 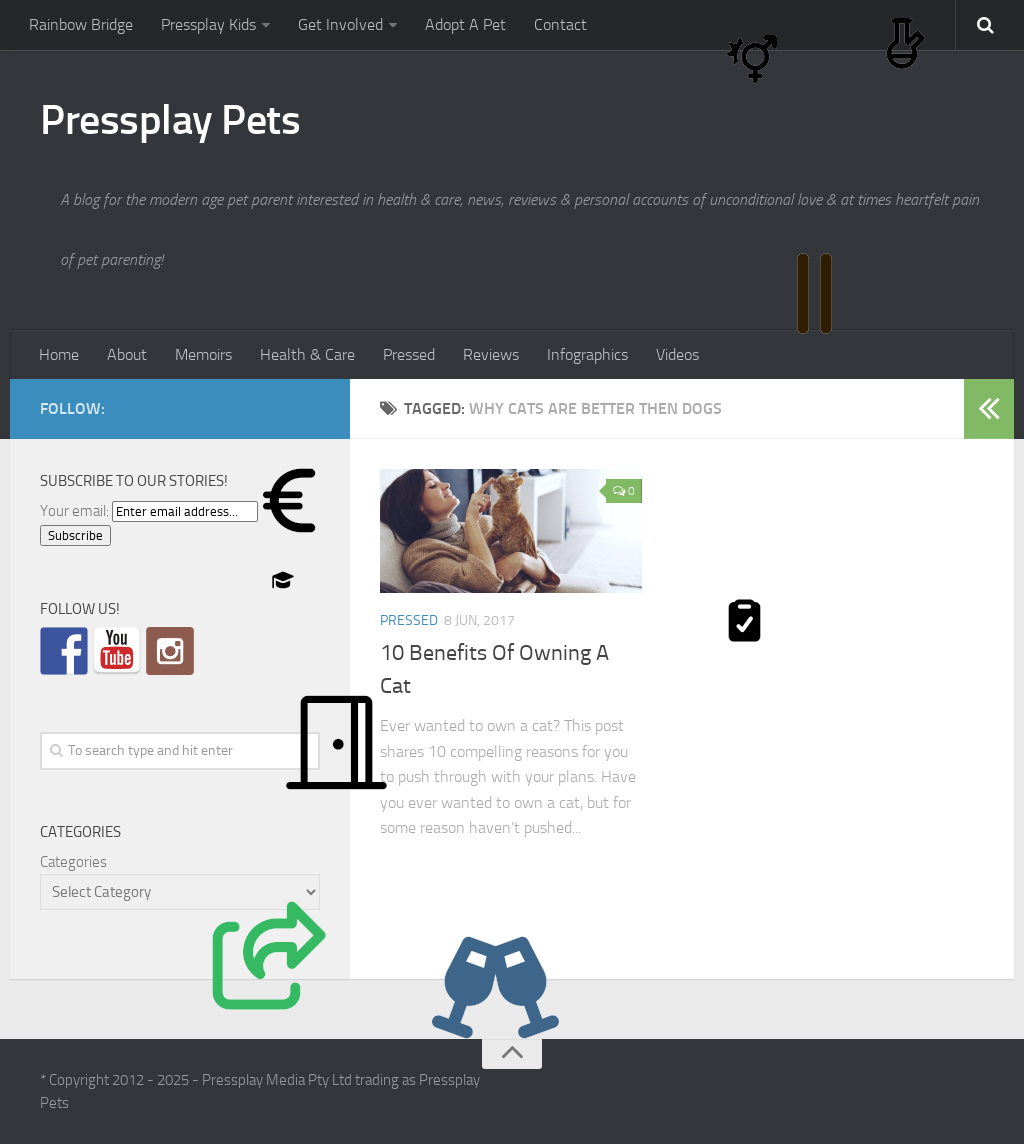 What do you see at coordinates (814, 293) in the screenshot?
I see `drag to resize or reorder an element` at bounding box center [814, 293].